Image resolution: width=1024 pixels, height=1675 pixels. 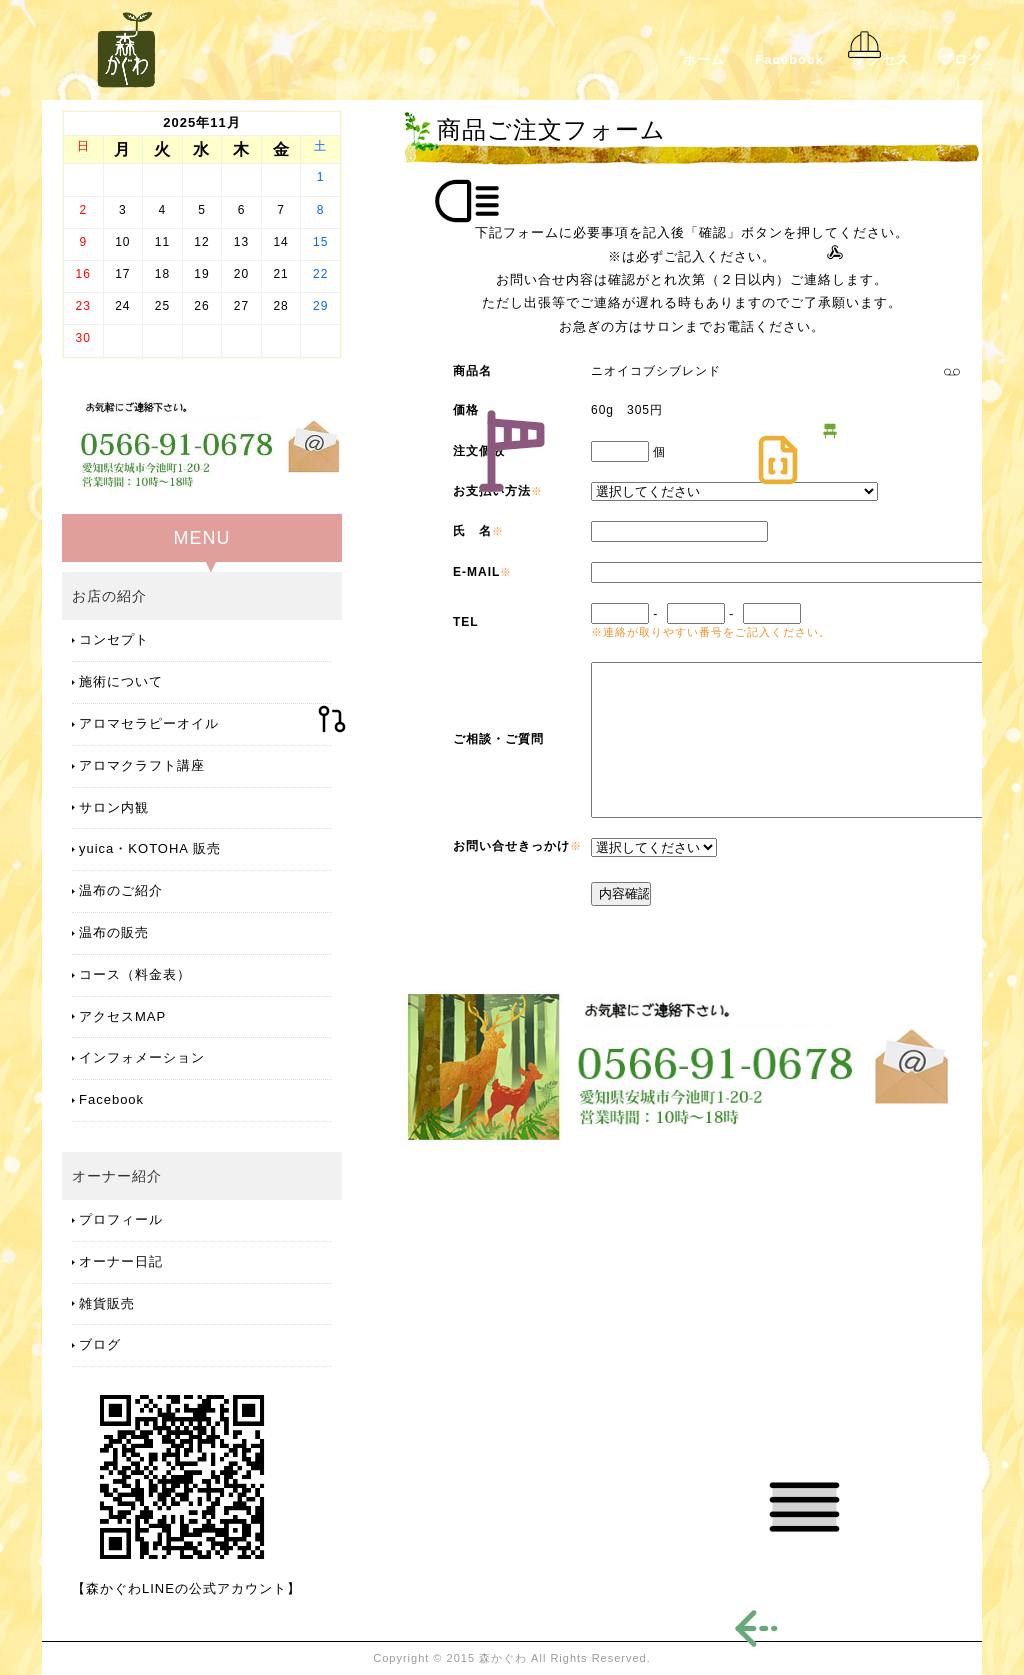 I want to click on justify text alignment, so click(x=804, y=1508).